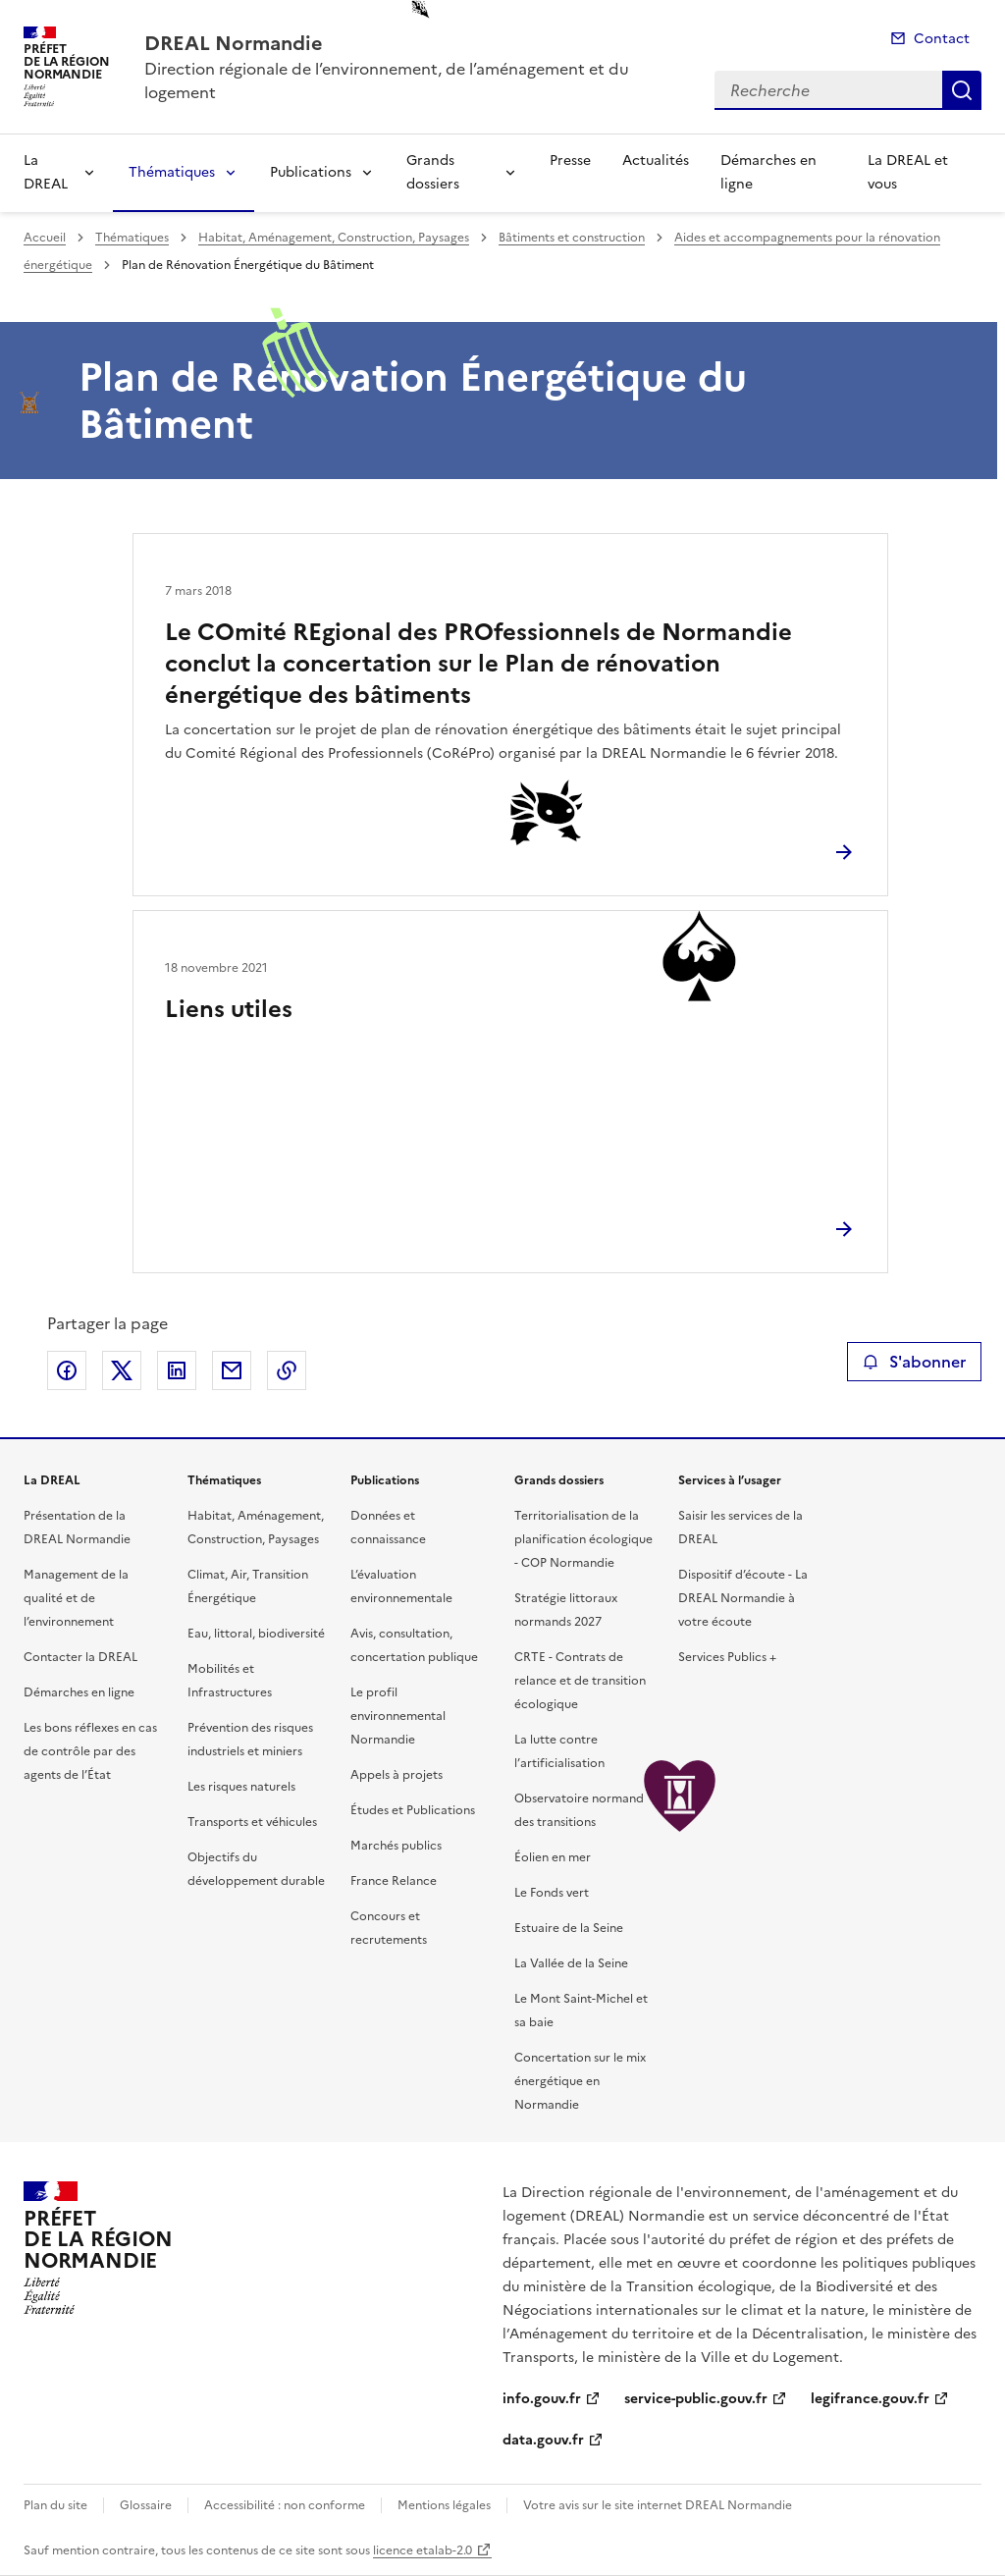  I want to click on indicates a lasting relationship or permanent bond in a game, so click(679, 1796).